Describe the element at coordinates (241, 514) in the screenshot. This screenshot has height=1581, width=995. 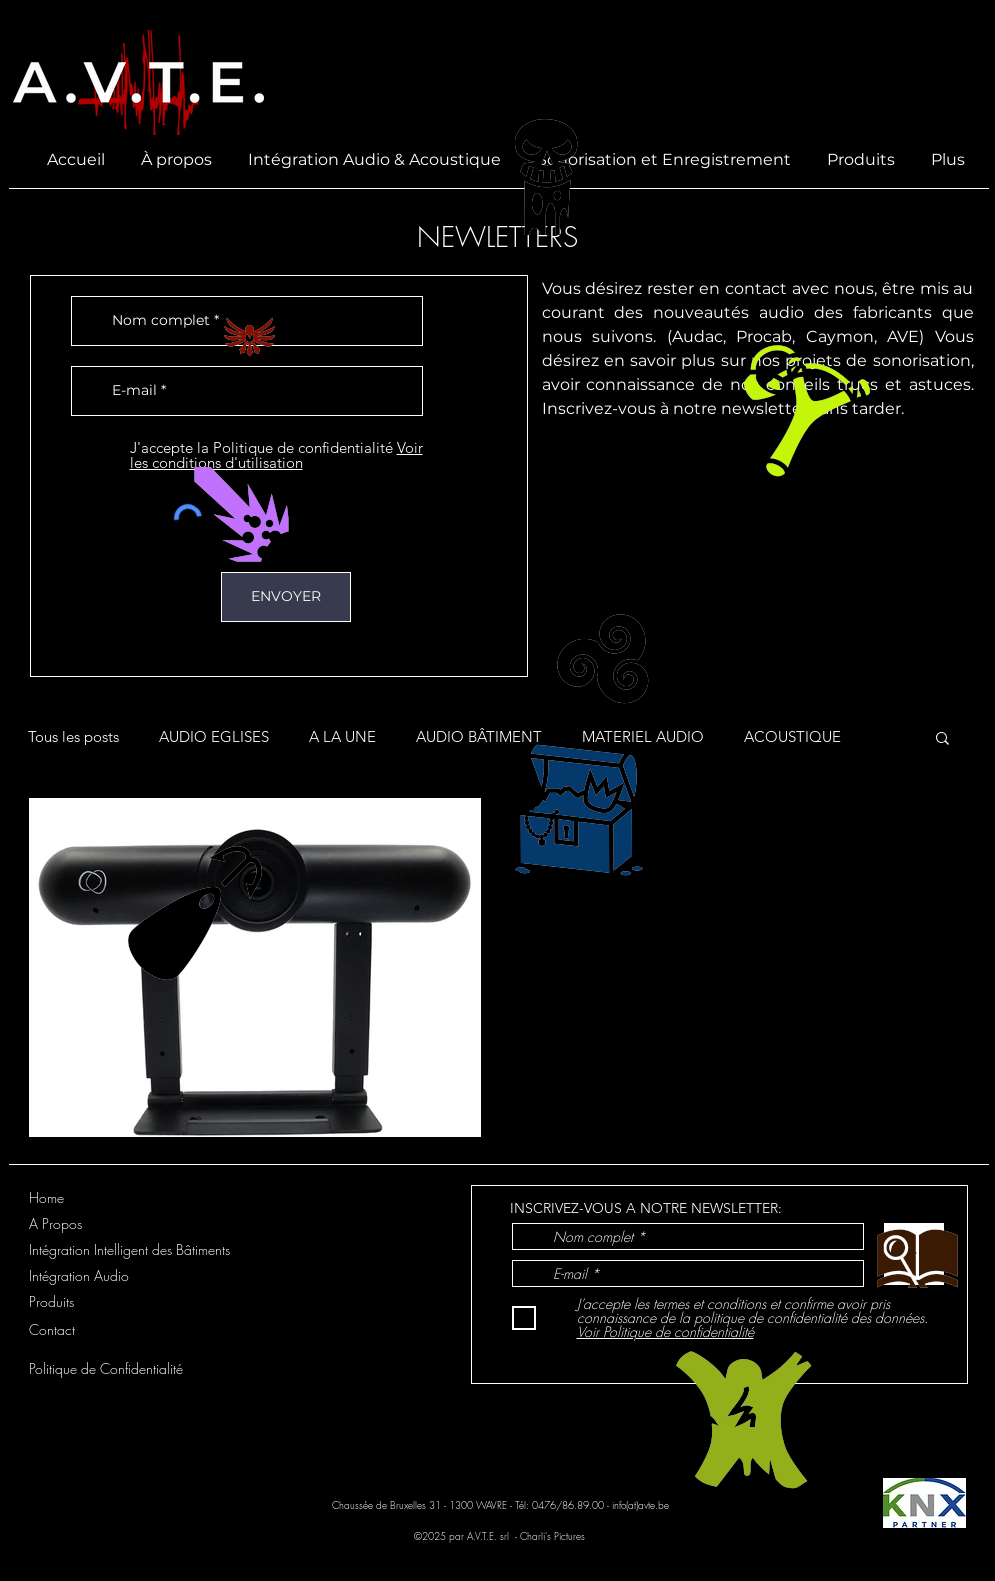
I see `activate a beam or energy attack` at that location.